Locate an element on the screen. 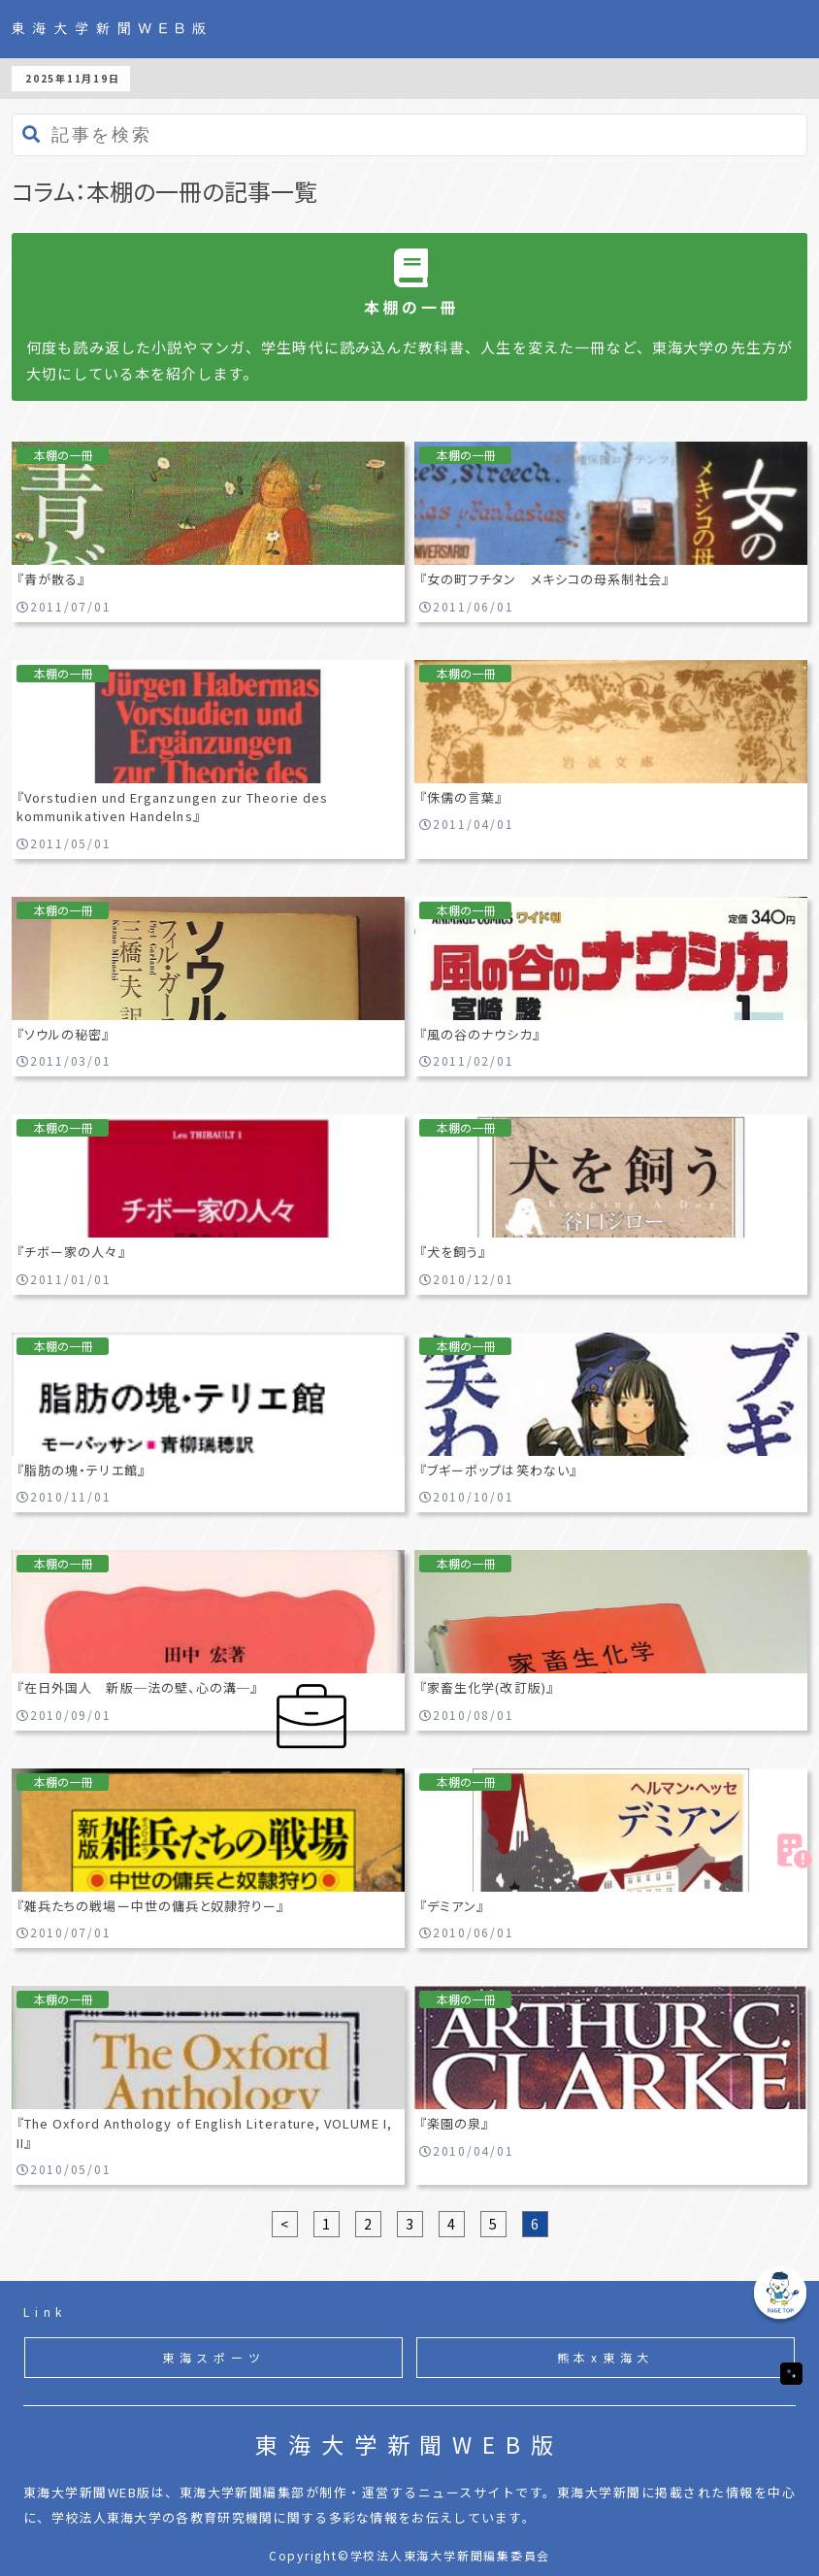 The width and height of the screenshot is (819, 2576). access work or business-related content is located at coordinates (311, 1719).